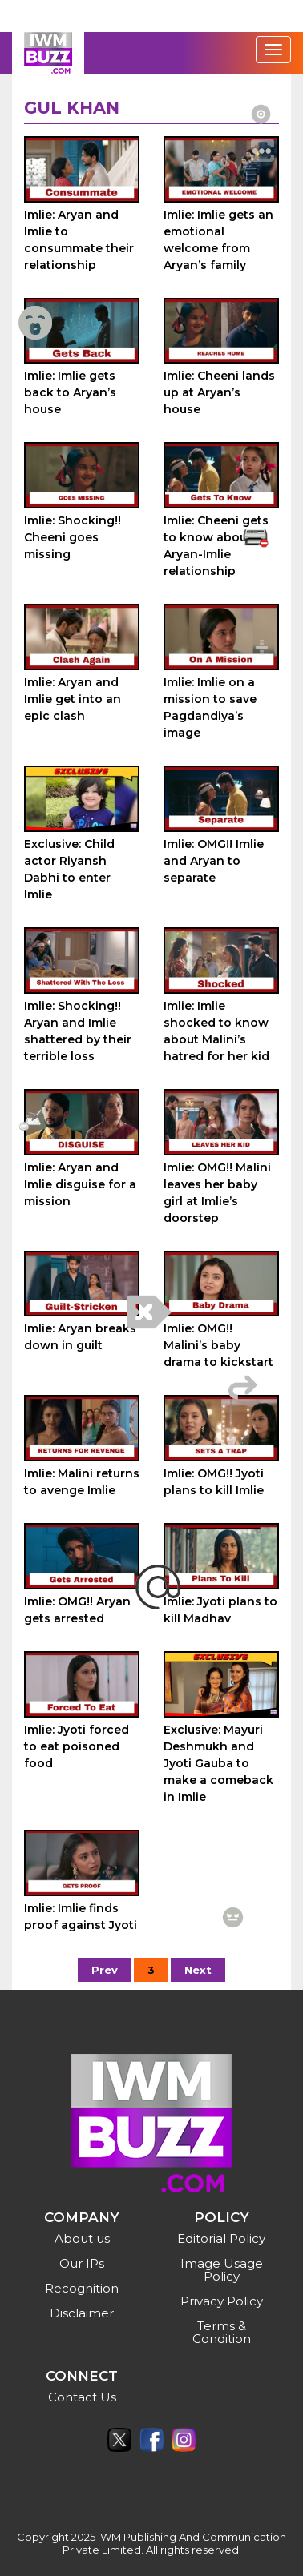 Image resolution: width=303 pixels, height=2576 pixels. Describe the element at coordinates (261, 647) in the screenshot. I see `switch to continuous scroll view` at that location.